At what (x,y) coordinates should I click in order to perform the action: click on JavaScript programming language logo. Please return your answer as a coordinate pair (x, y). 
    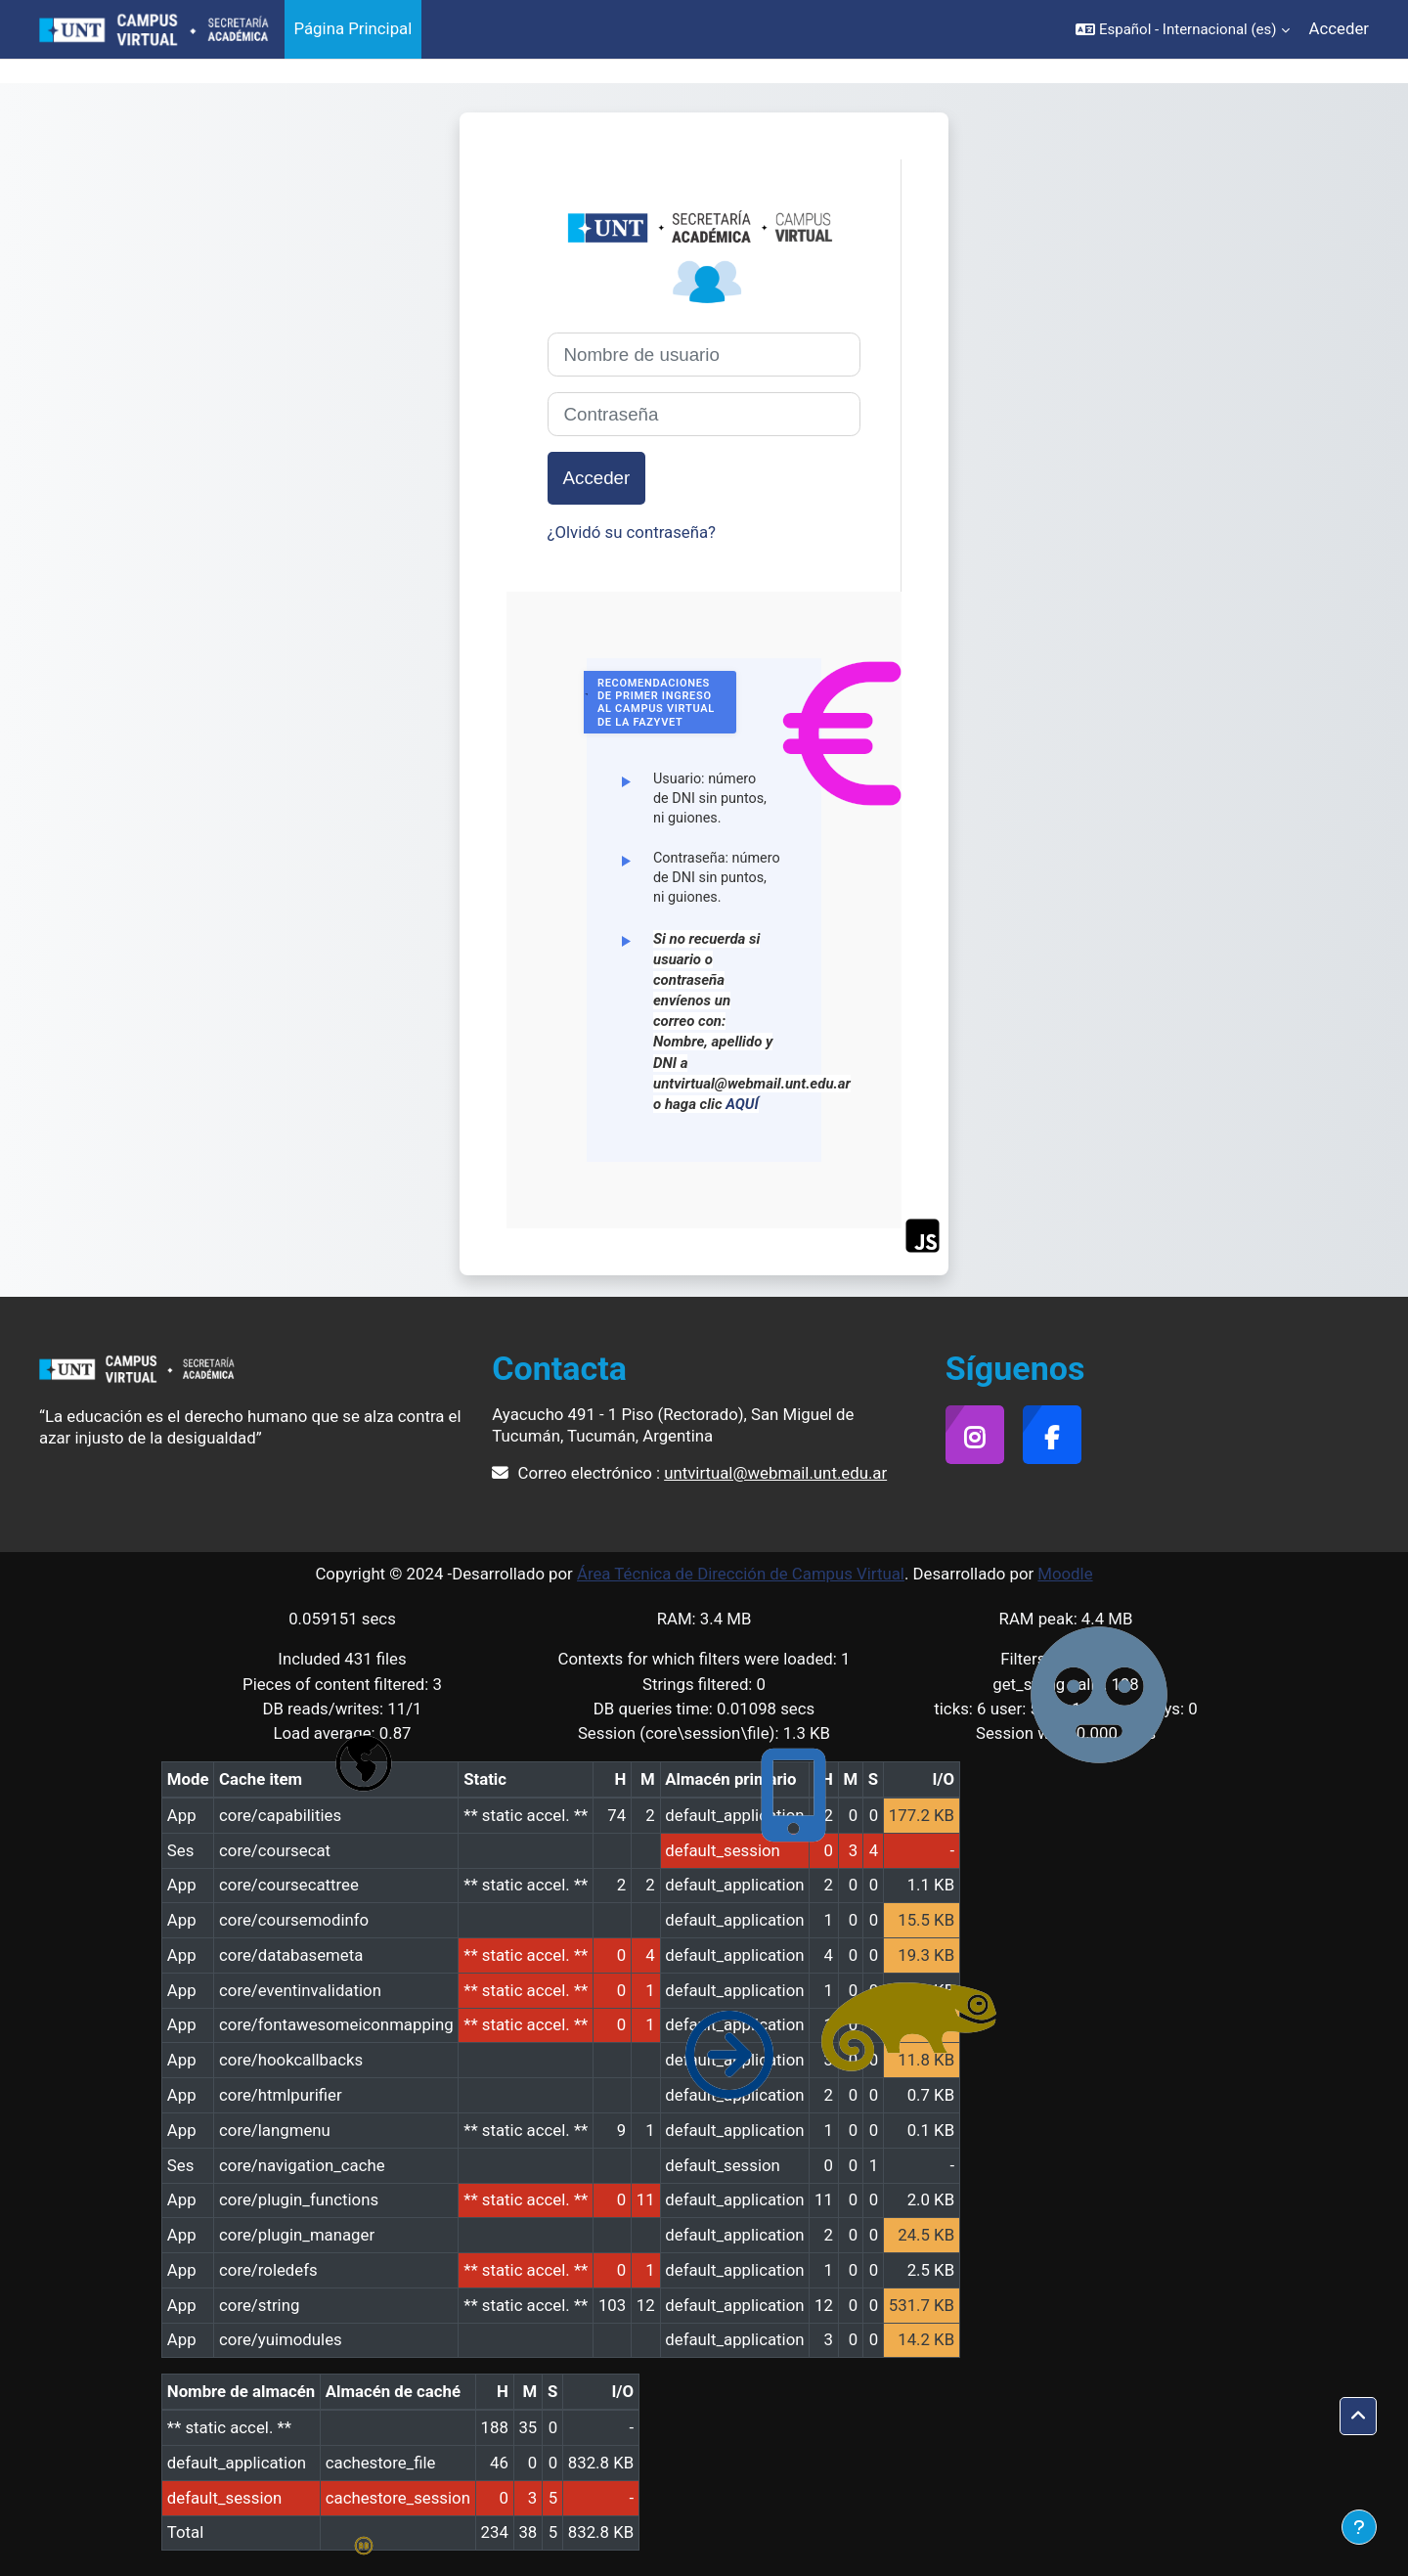
    Looking at the image, I should click on (922, 1235).